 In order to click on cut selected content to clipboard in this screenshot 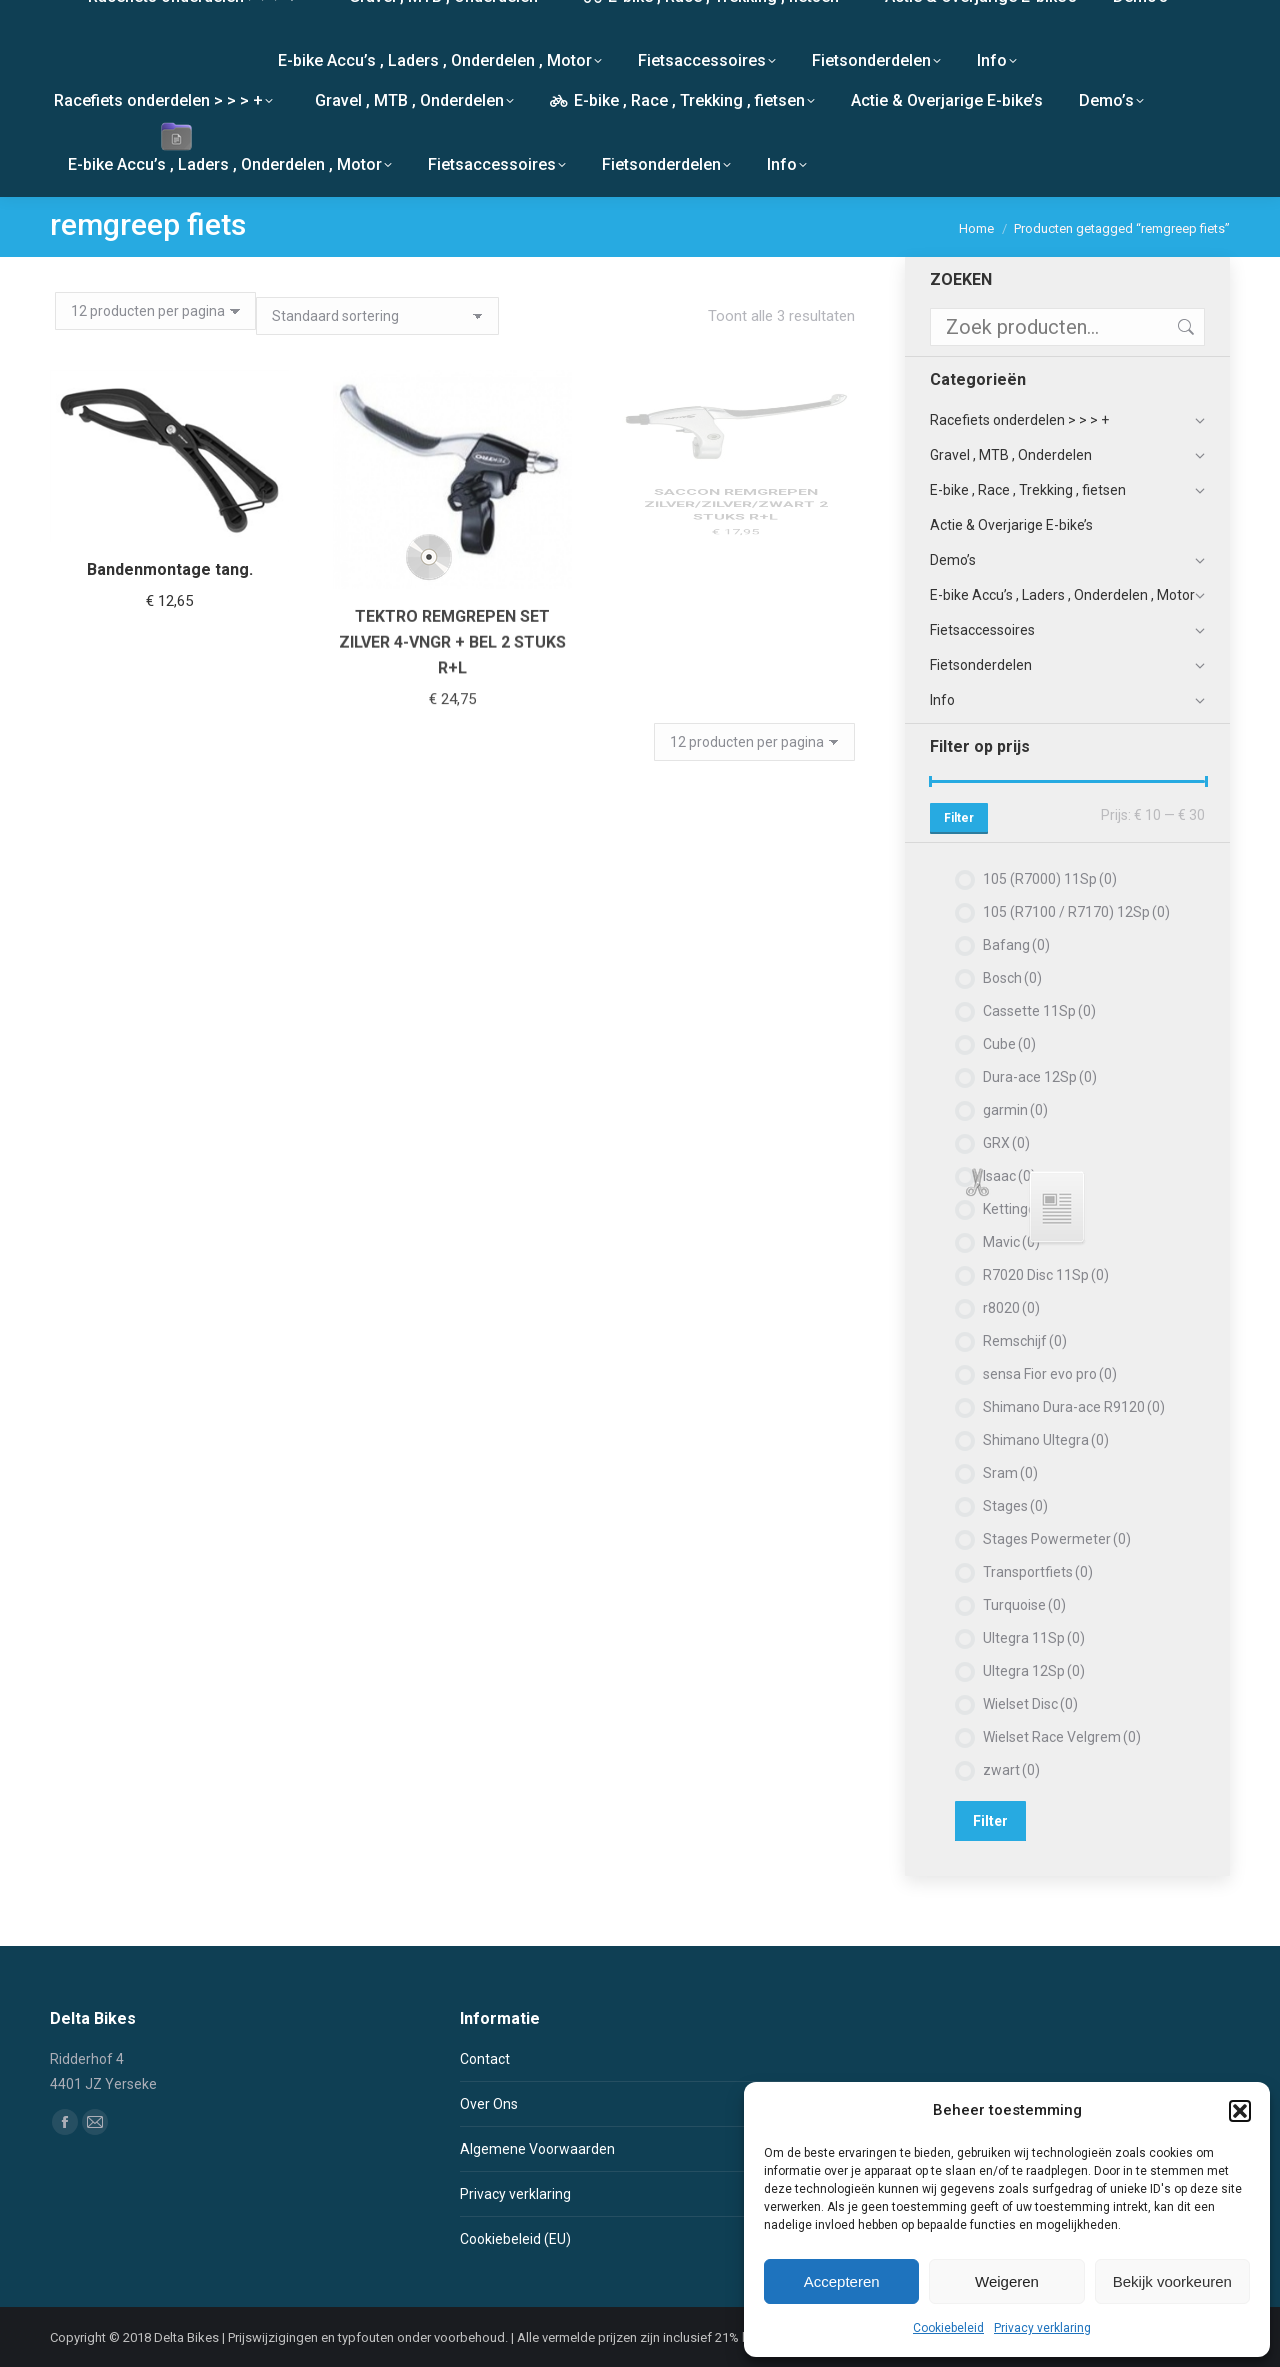, I will do `click(977, 1182)`.